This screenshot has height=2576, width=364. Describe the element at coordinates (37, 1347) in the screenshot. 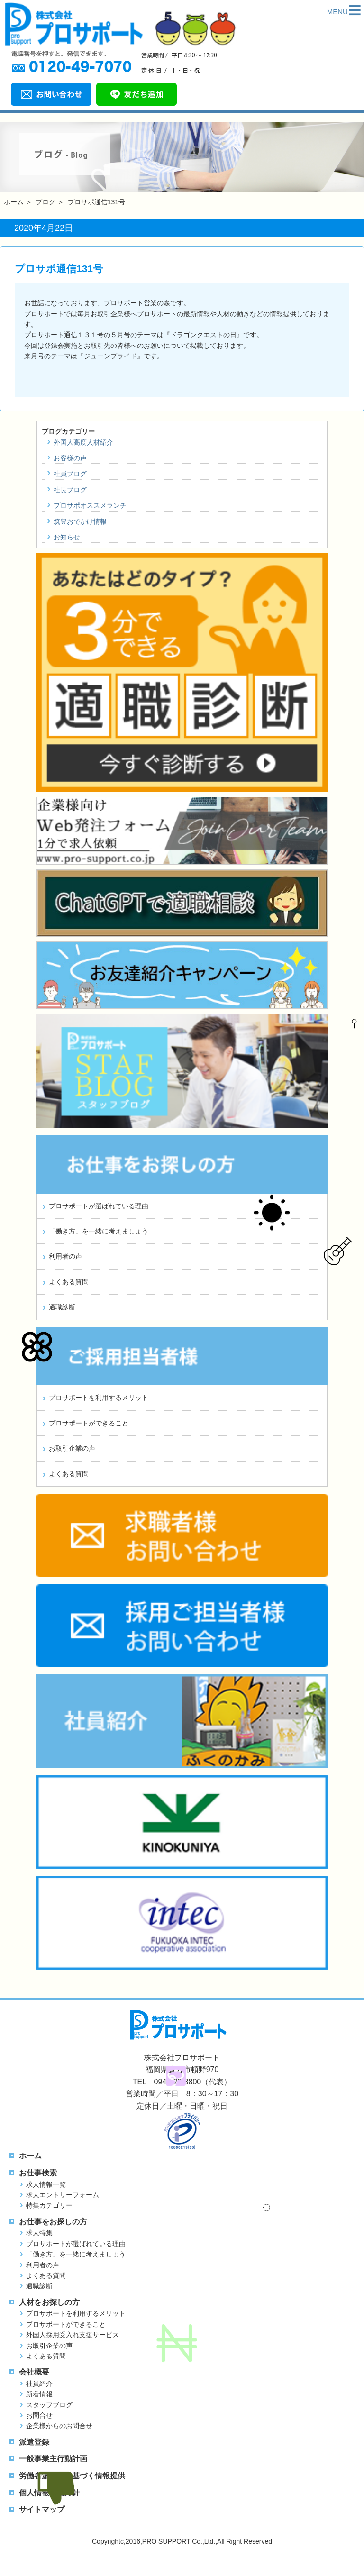

I see `access nature or garden-related content` at that location.